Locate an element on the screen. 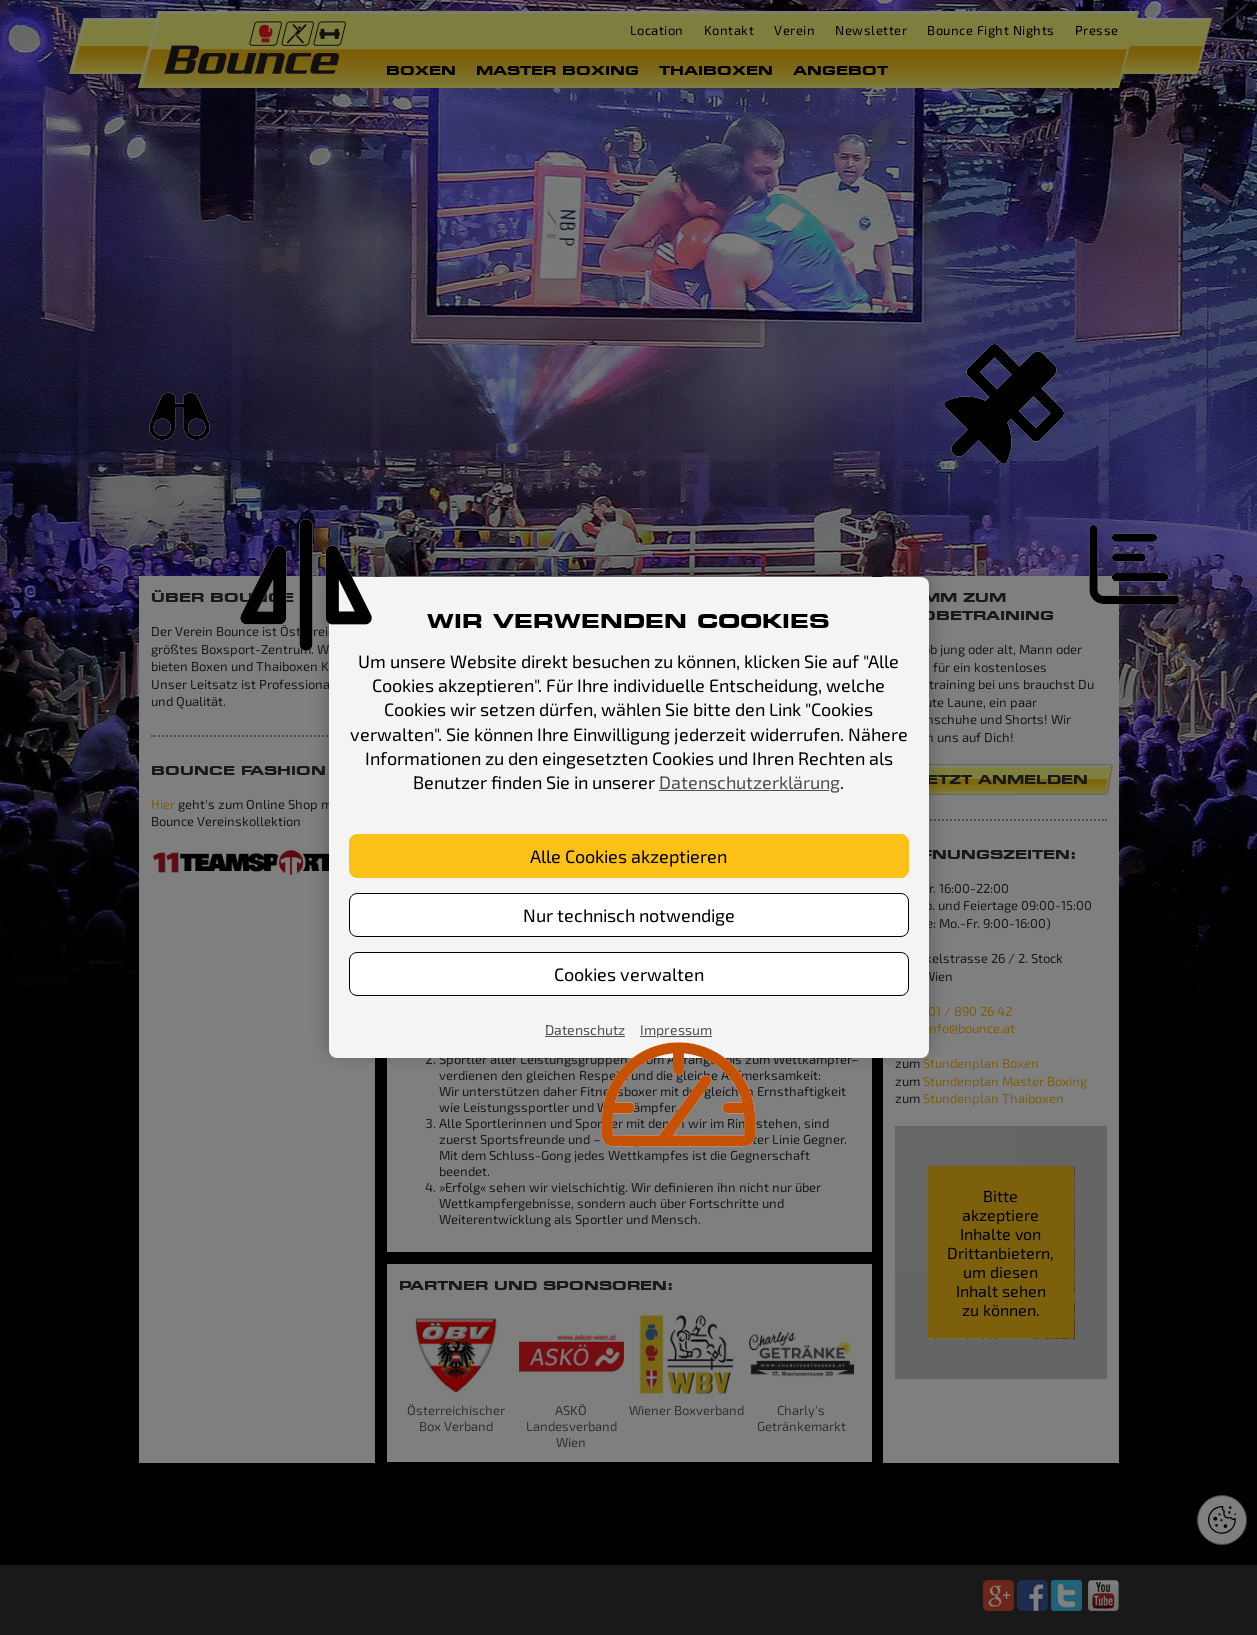 This screenshot has width=1257, height=1635. flip image or content vertically is located at coordinates (306, 585).